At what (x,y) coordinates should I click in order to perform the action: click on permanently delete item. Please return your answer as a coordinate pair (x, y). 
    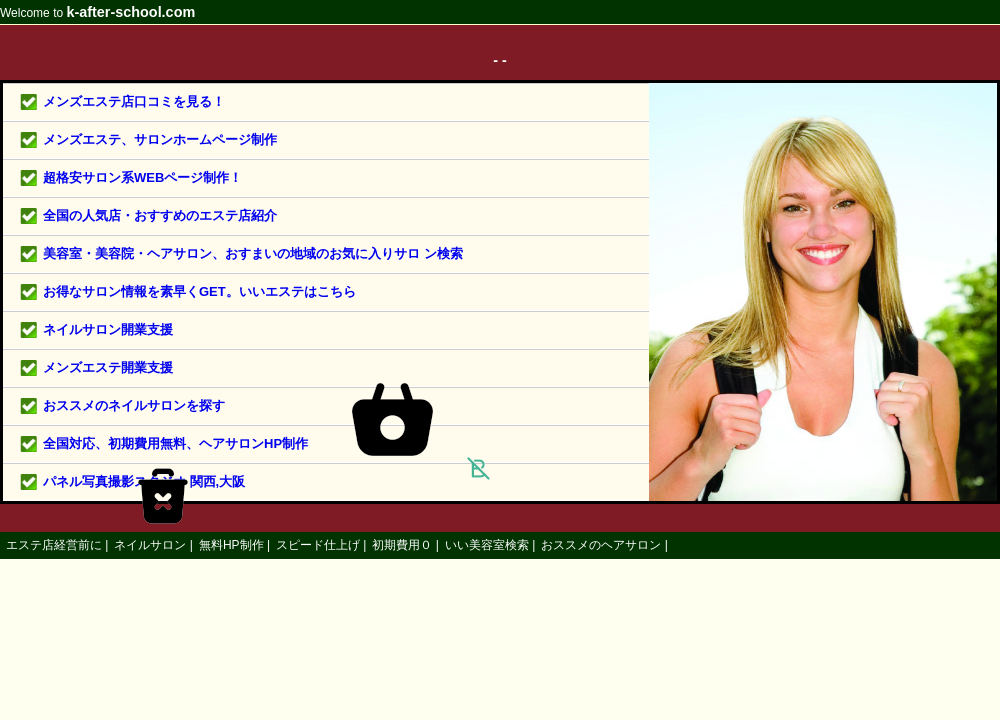
    Looking at the image, I should click on (163, 496).